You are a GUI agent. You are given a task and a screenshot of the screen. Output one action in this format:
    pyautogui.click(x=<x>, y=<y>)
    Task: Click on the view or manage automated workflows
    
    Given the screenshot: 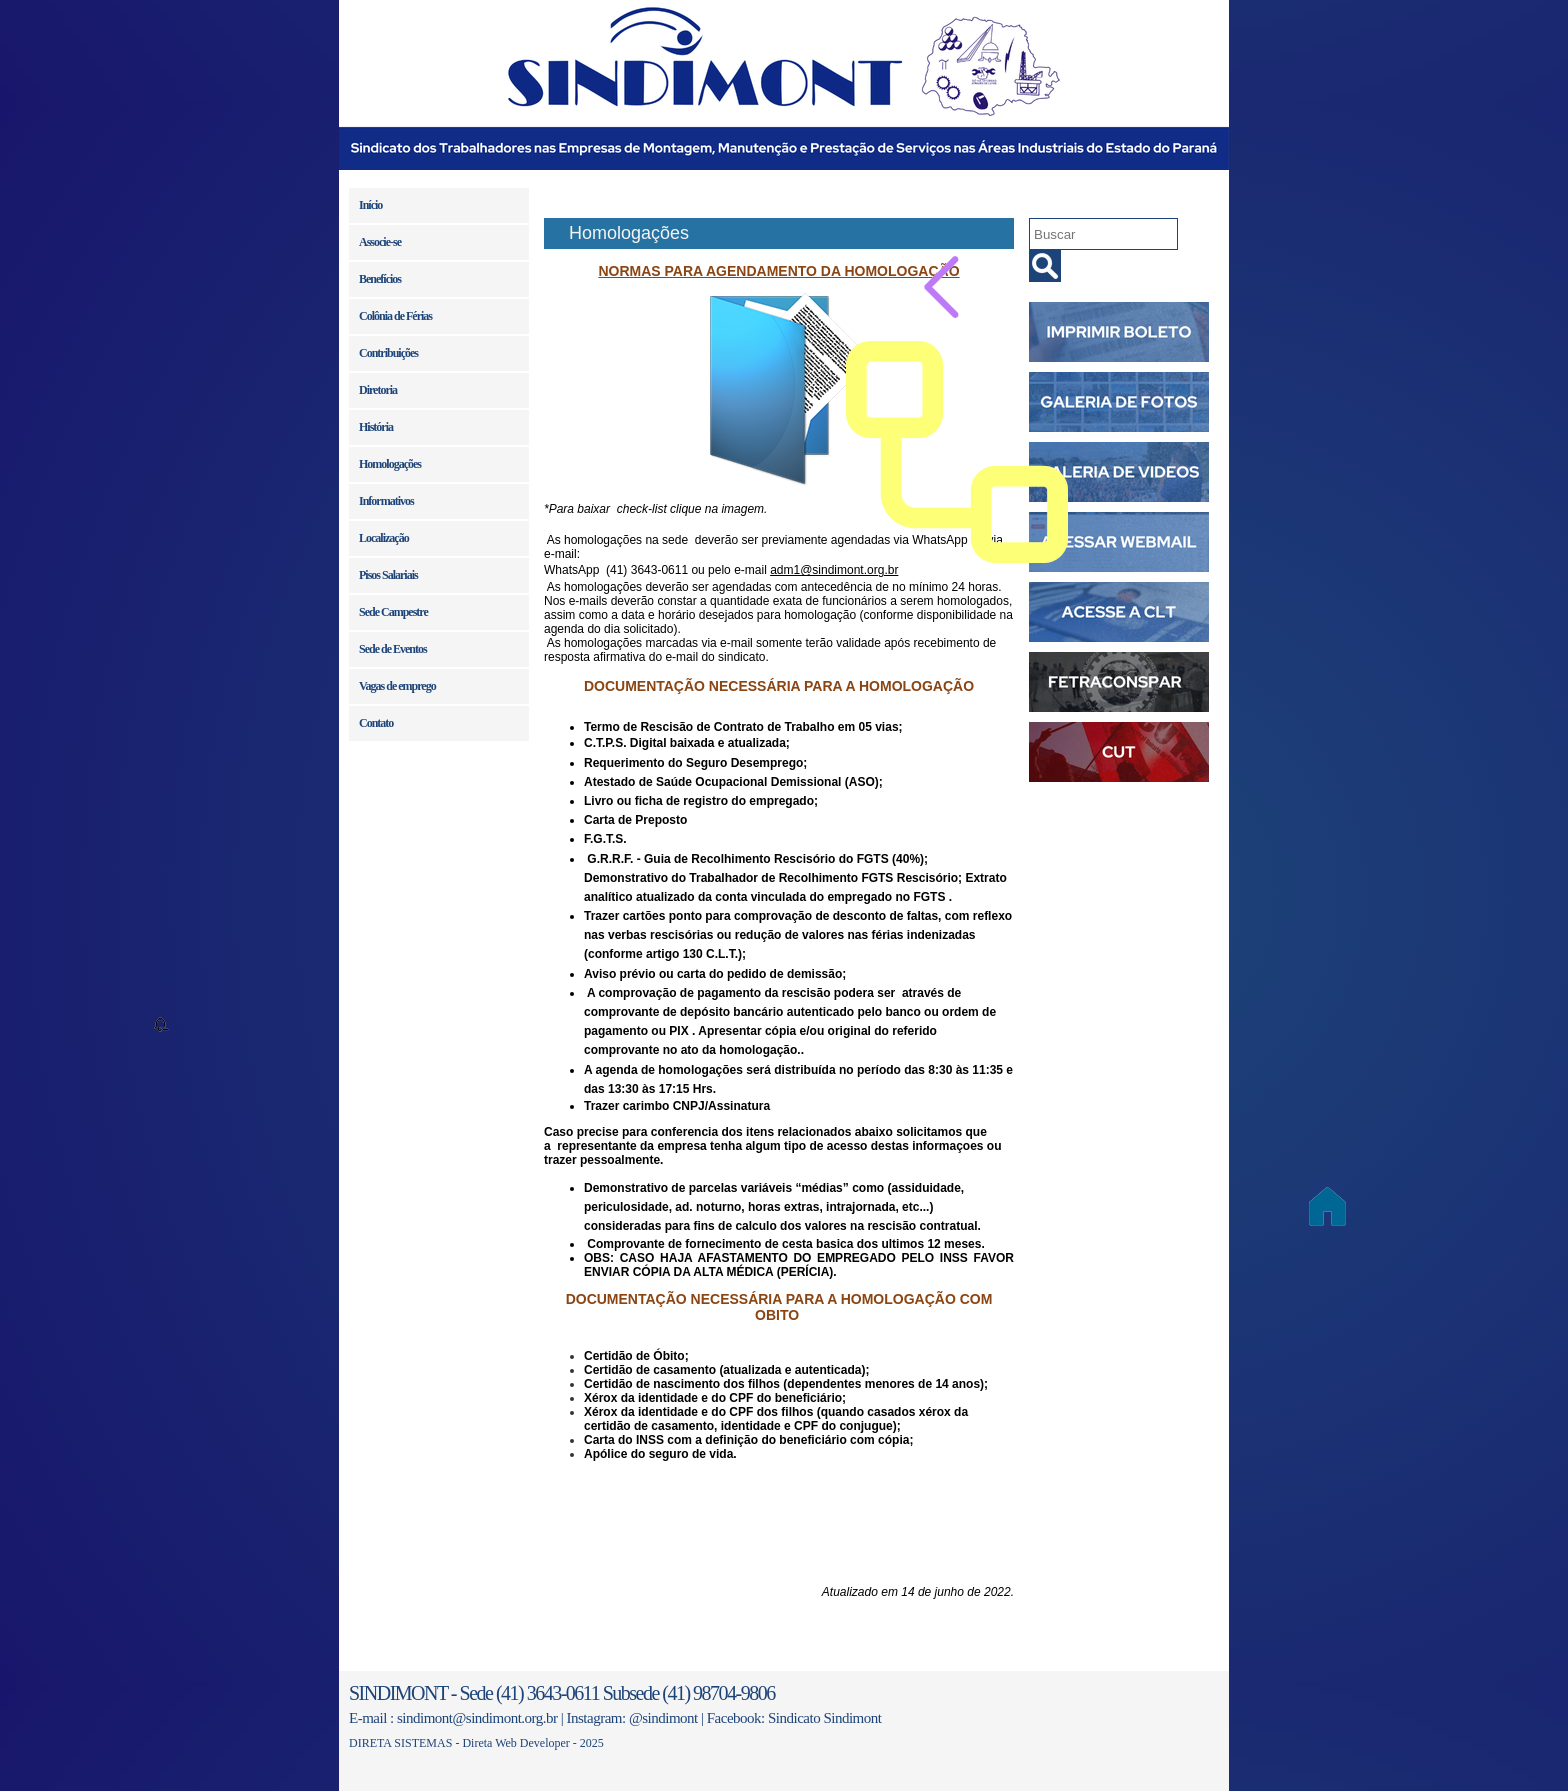 What is the action you would take?
    pyautogui.click(x=957, y=452)
    